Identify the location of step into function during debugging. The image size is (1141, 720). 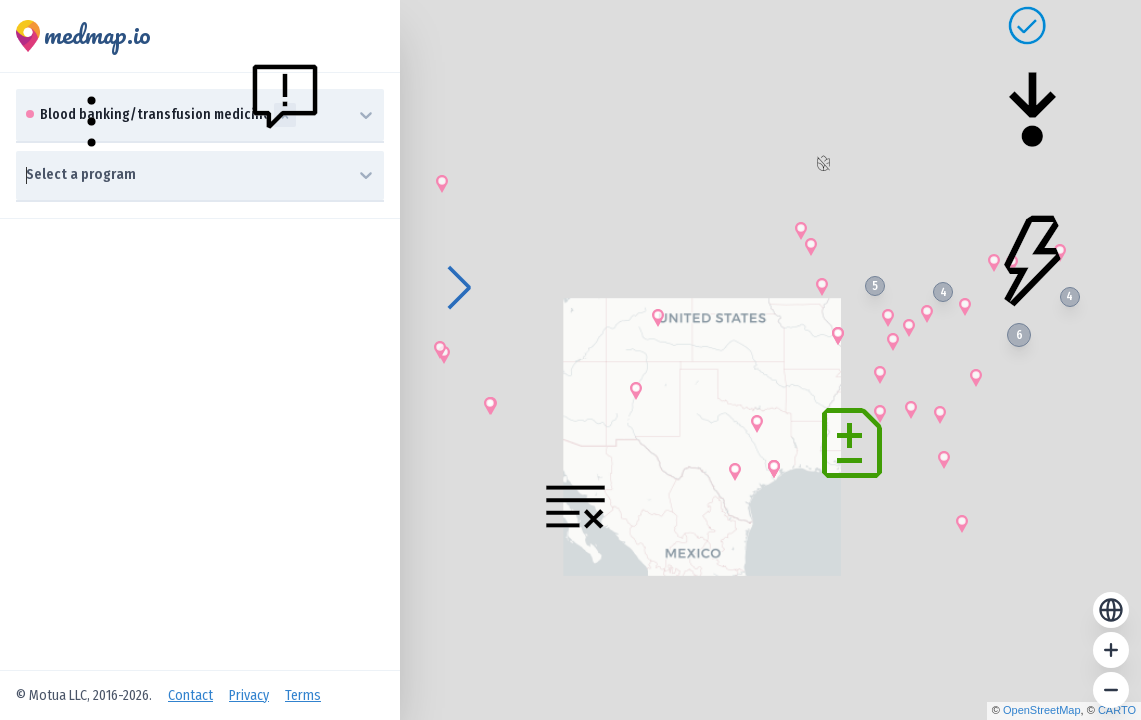
(1032, 109).